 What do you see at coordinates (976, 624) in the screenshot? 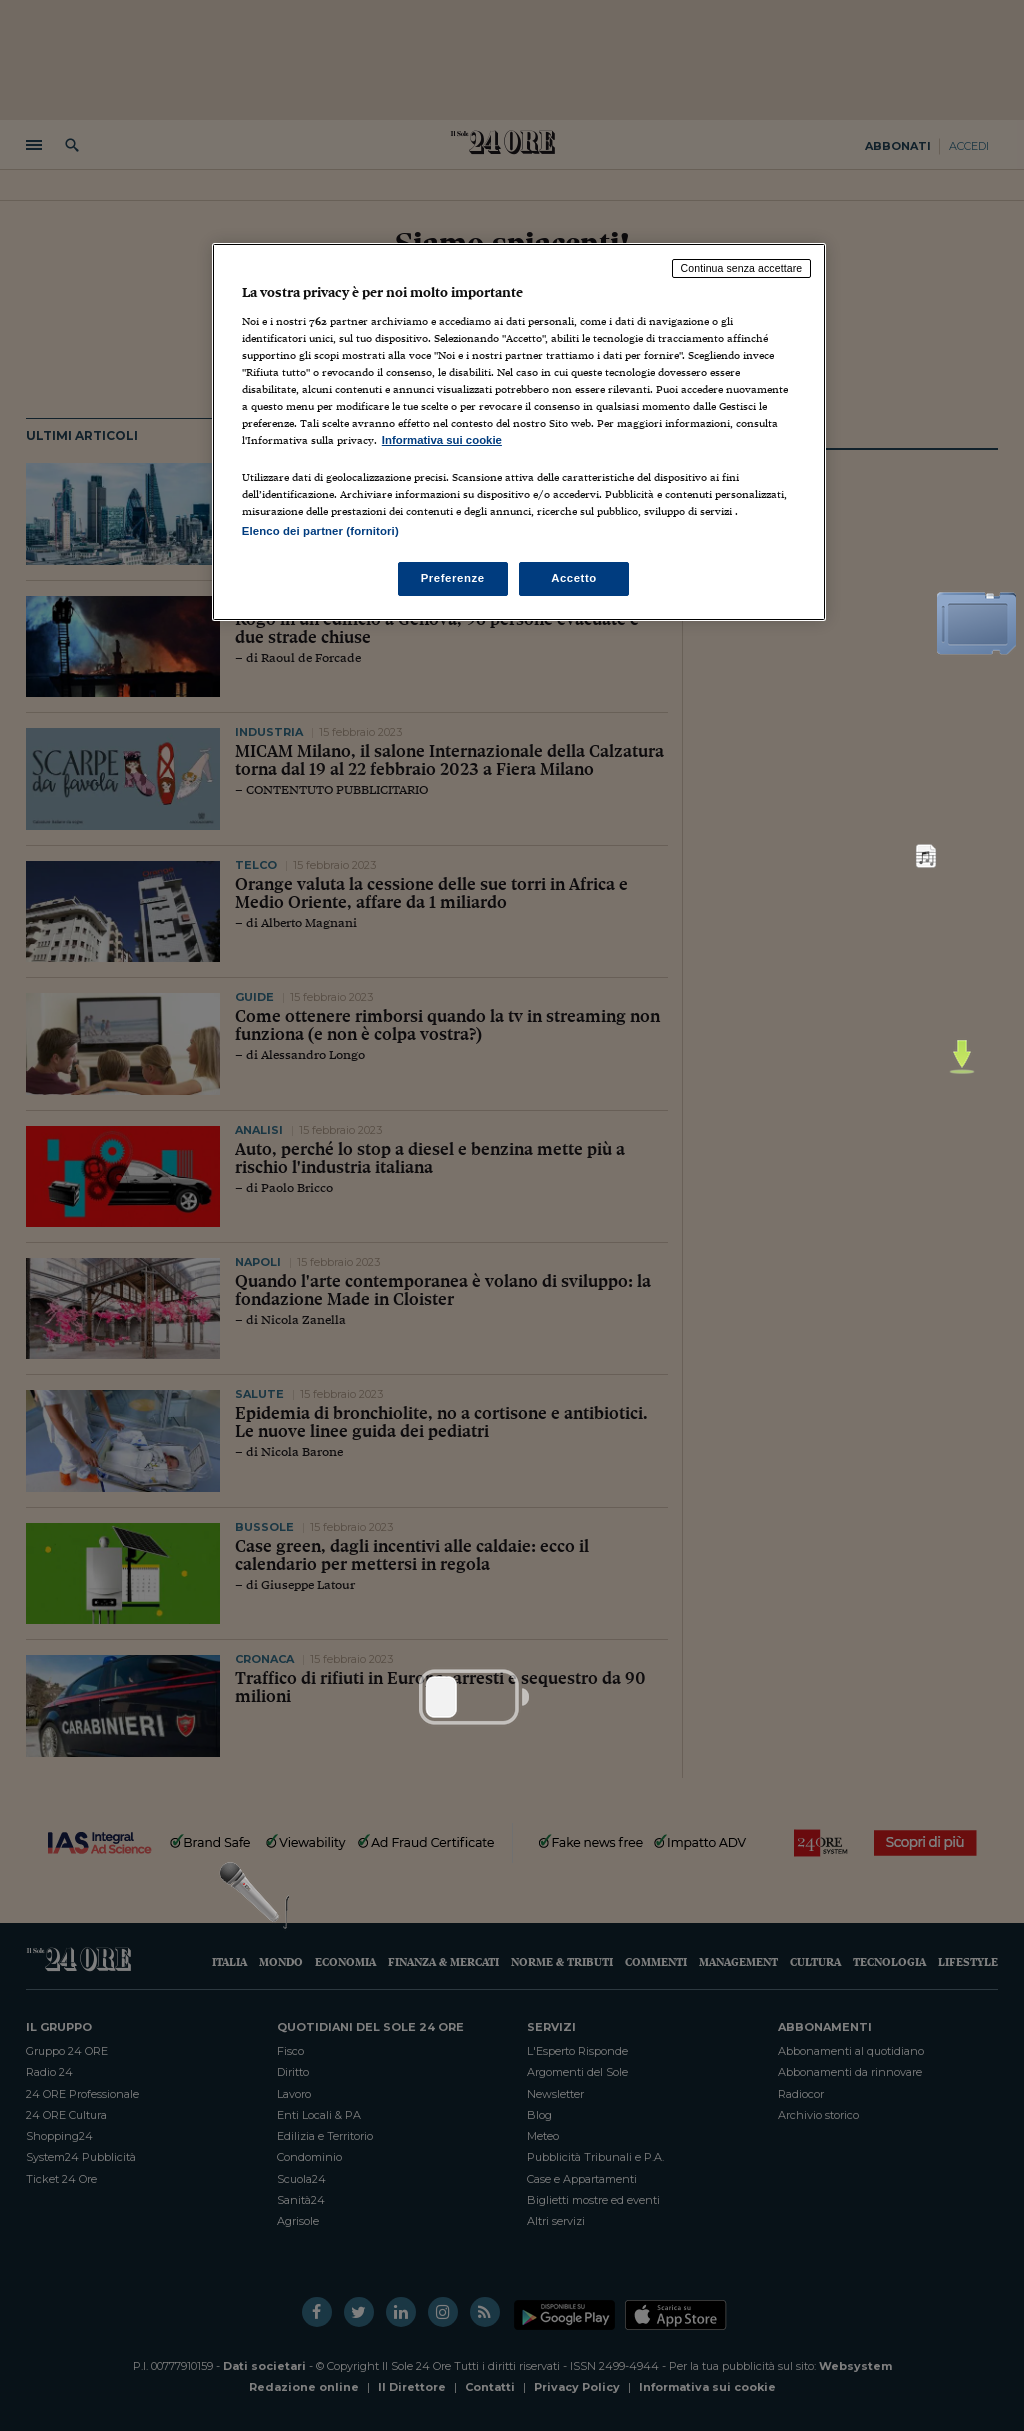
I see `save the current file or document` at bounding box center [976, 624].